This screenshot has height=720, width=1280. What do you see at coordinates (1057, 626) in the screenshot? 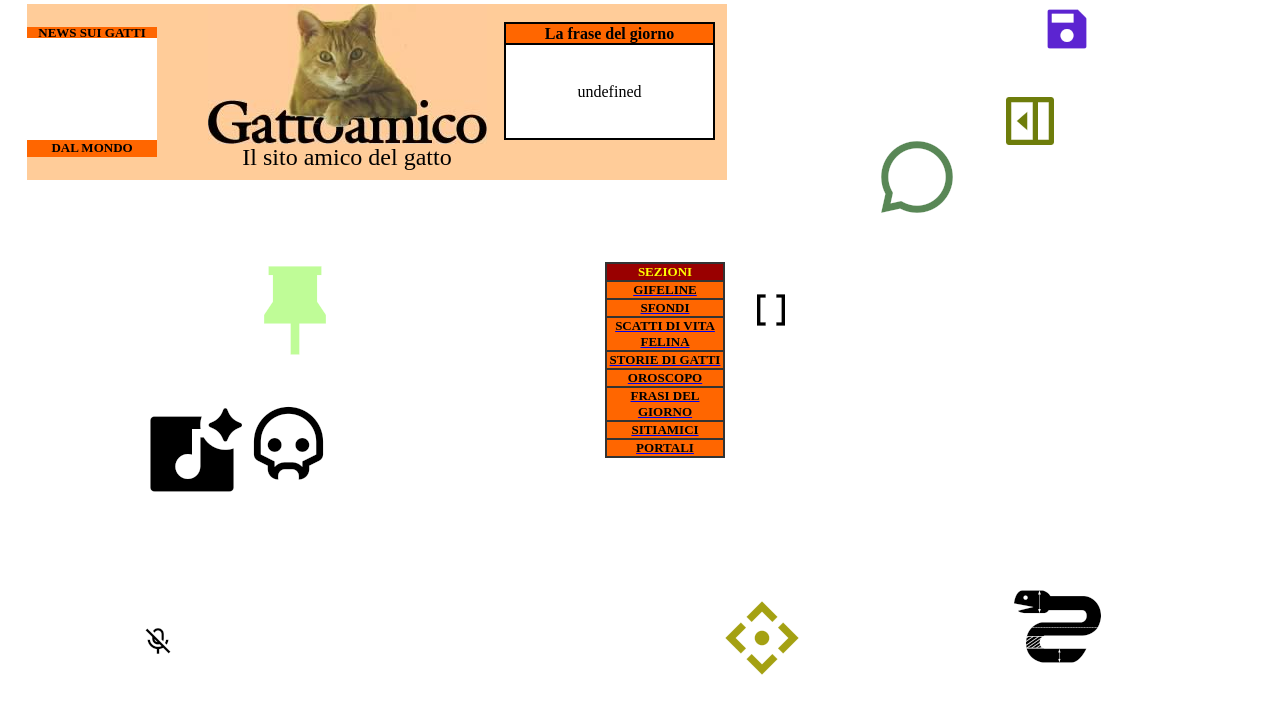
I see `pyscaffold python project scaffolding tool logo` at bounding box center [1057, 626].